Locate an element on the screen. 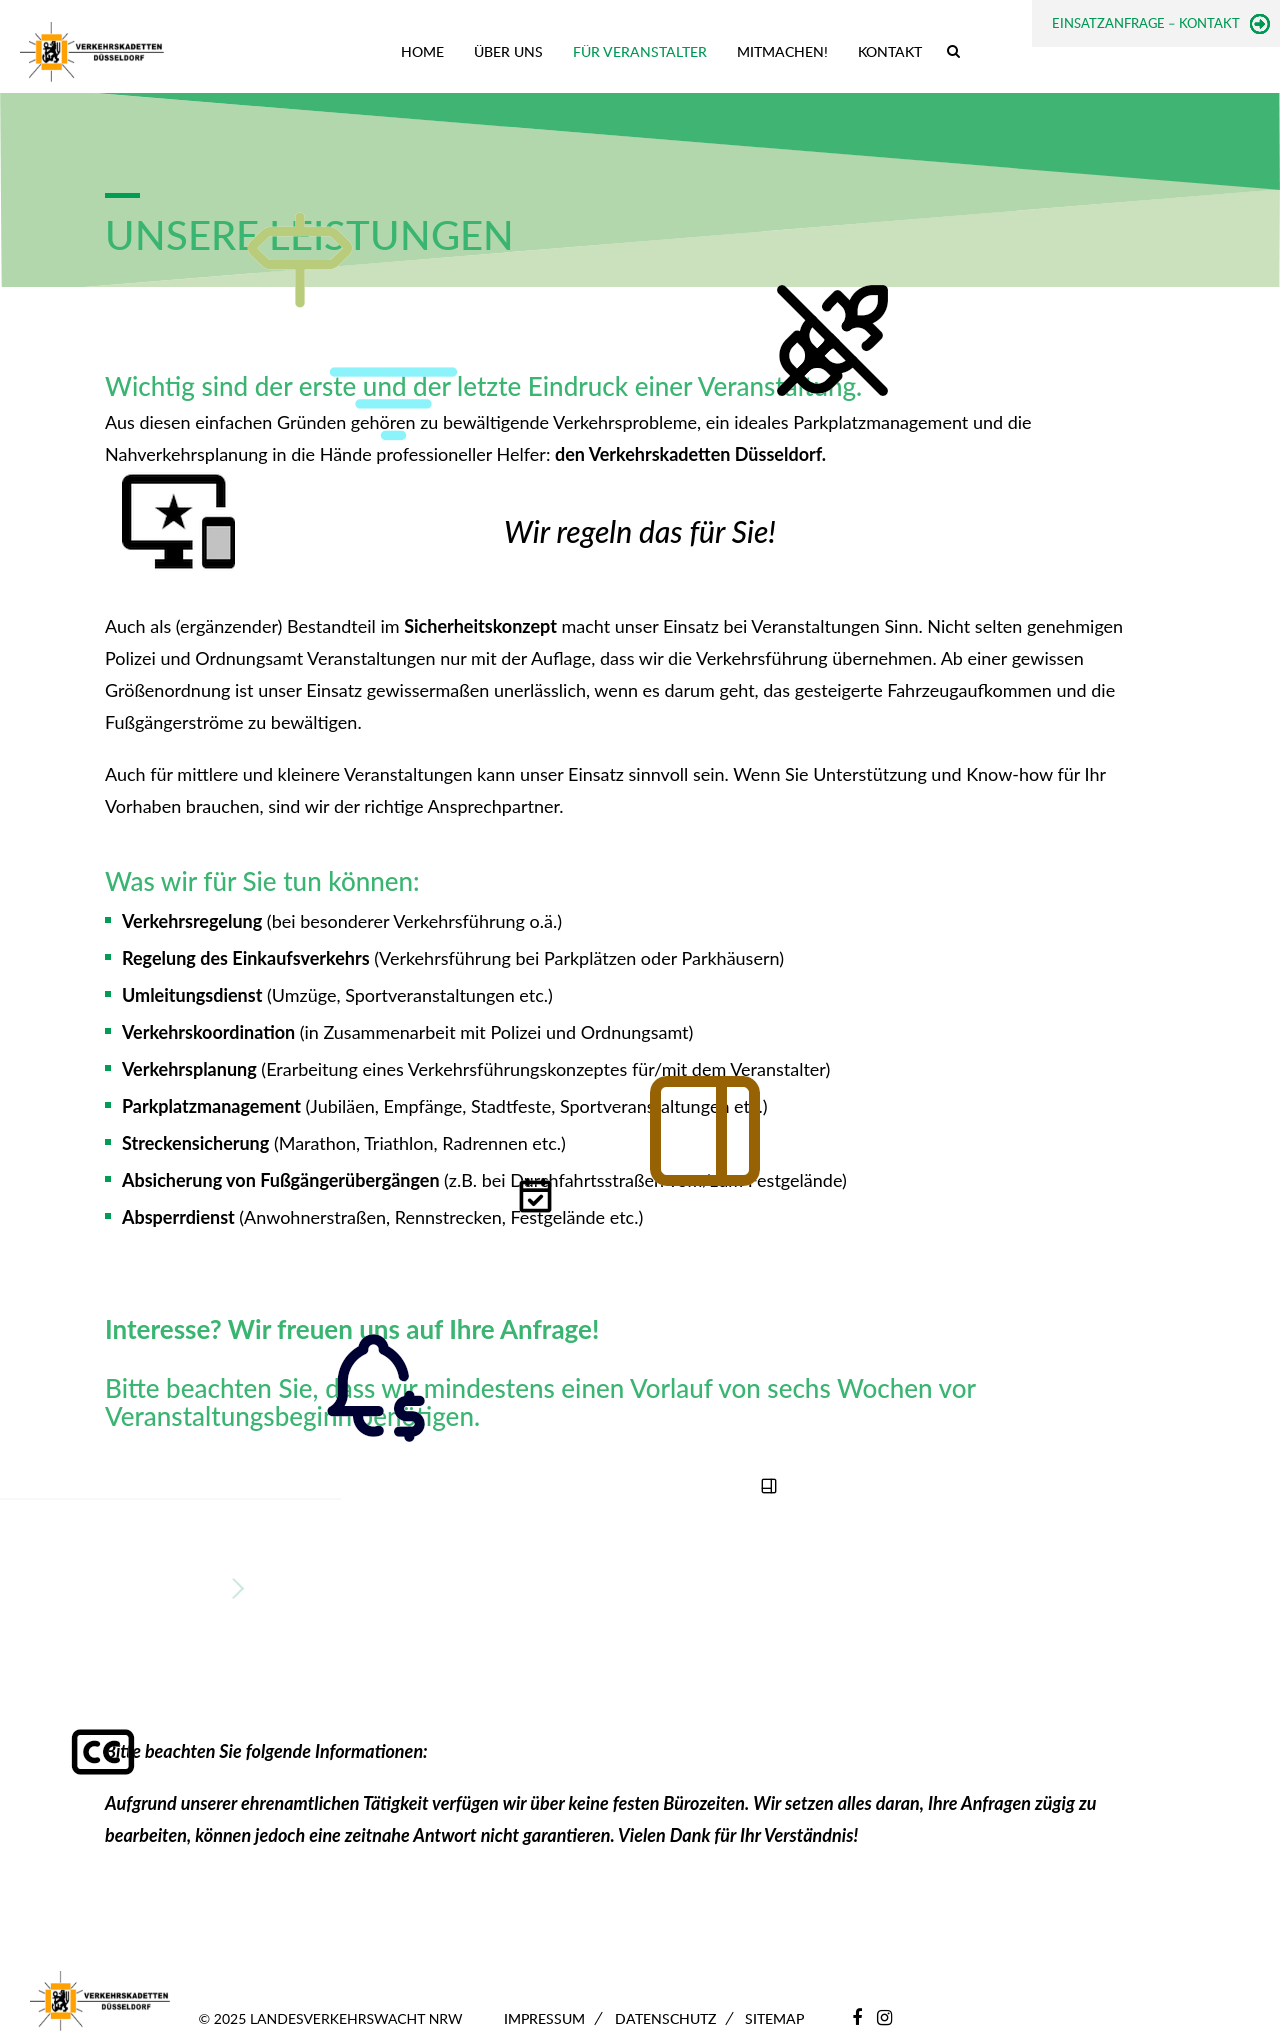  toggle right and bottom panel layout is located at coordinates (769, 1486).